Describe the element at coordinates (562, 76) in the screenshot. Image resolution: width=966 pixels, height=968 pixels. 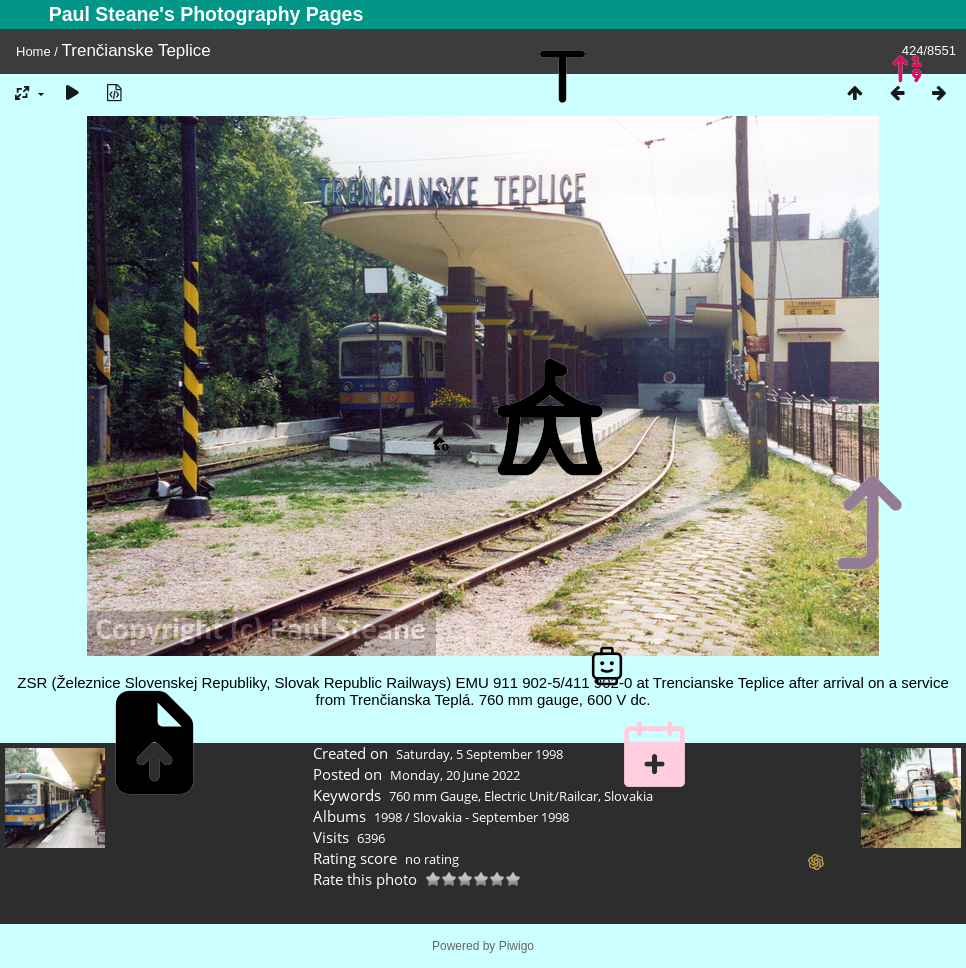
I see `text formatting or typography options` at that location.